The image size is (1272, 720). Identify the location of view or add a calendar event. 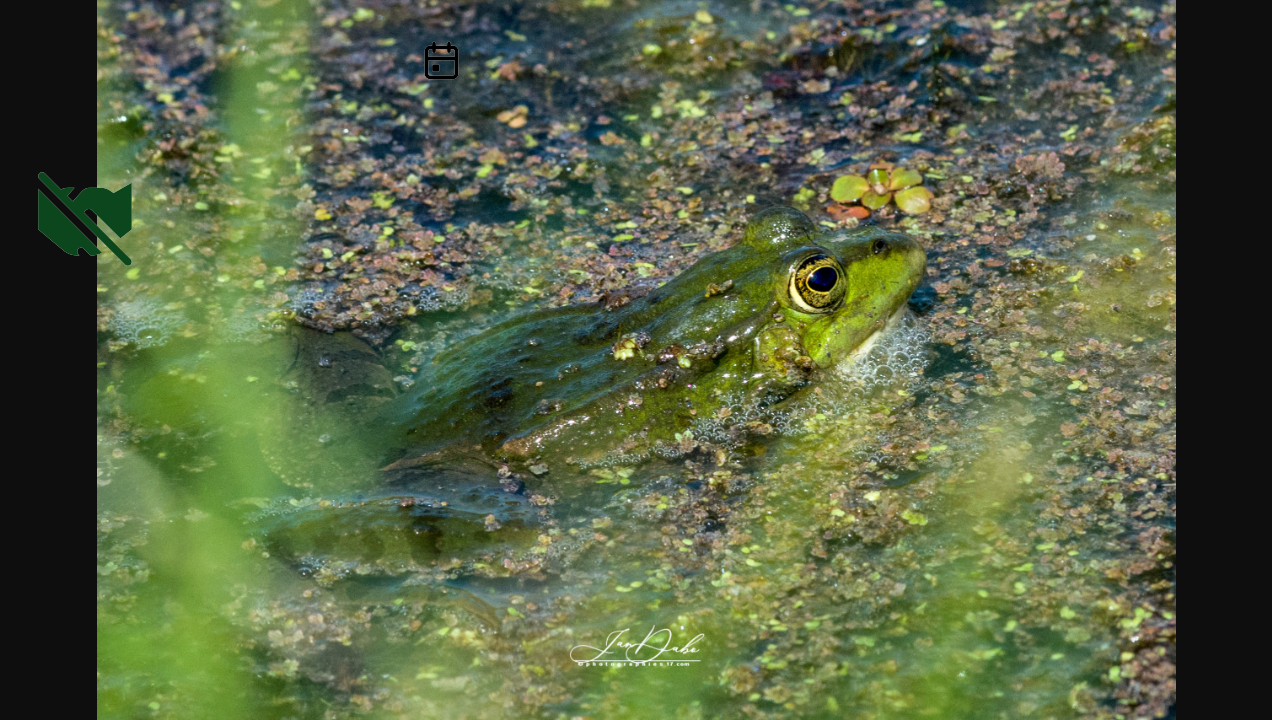
(441, 60).